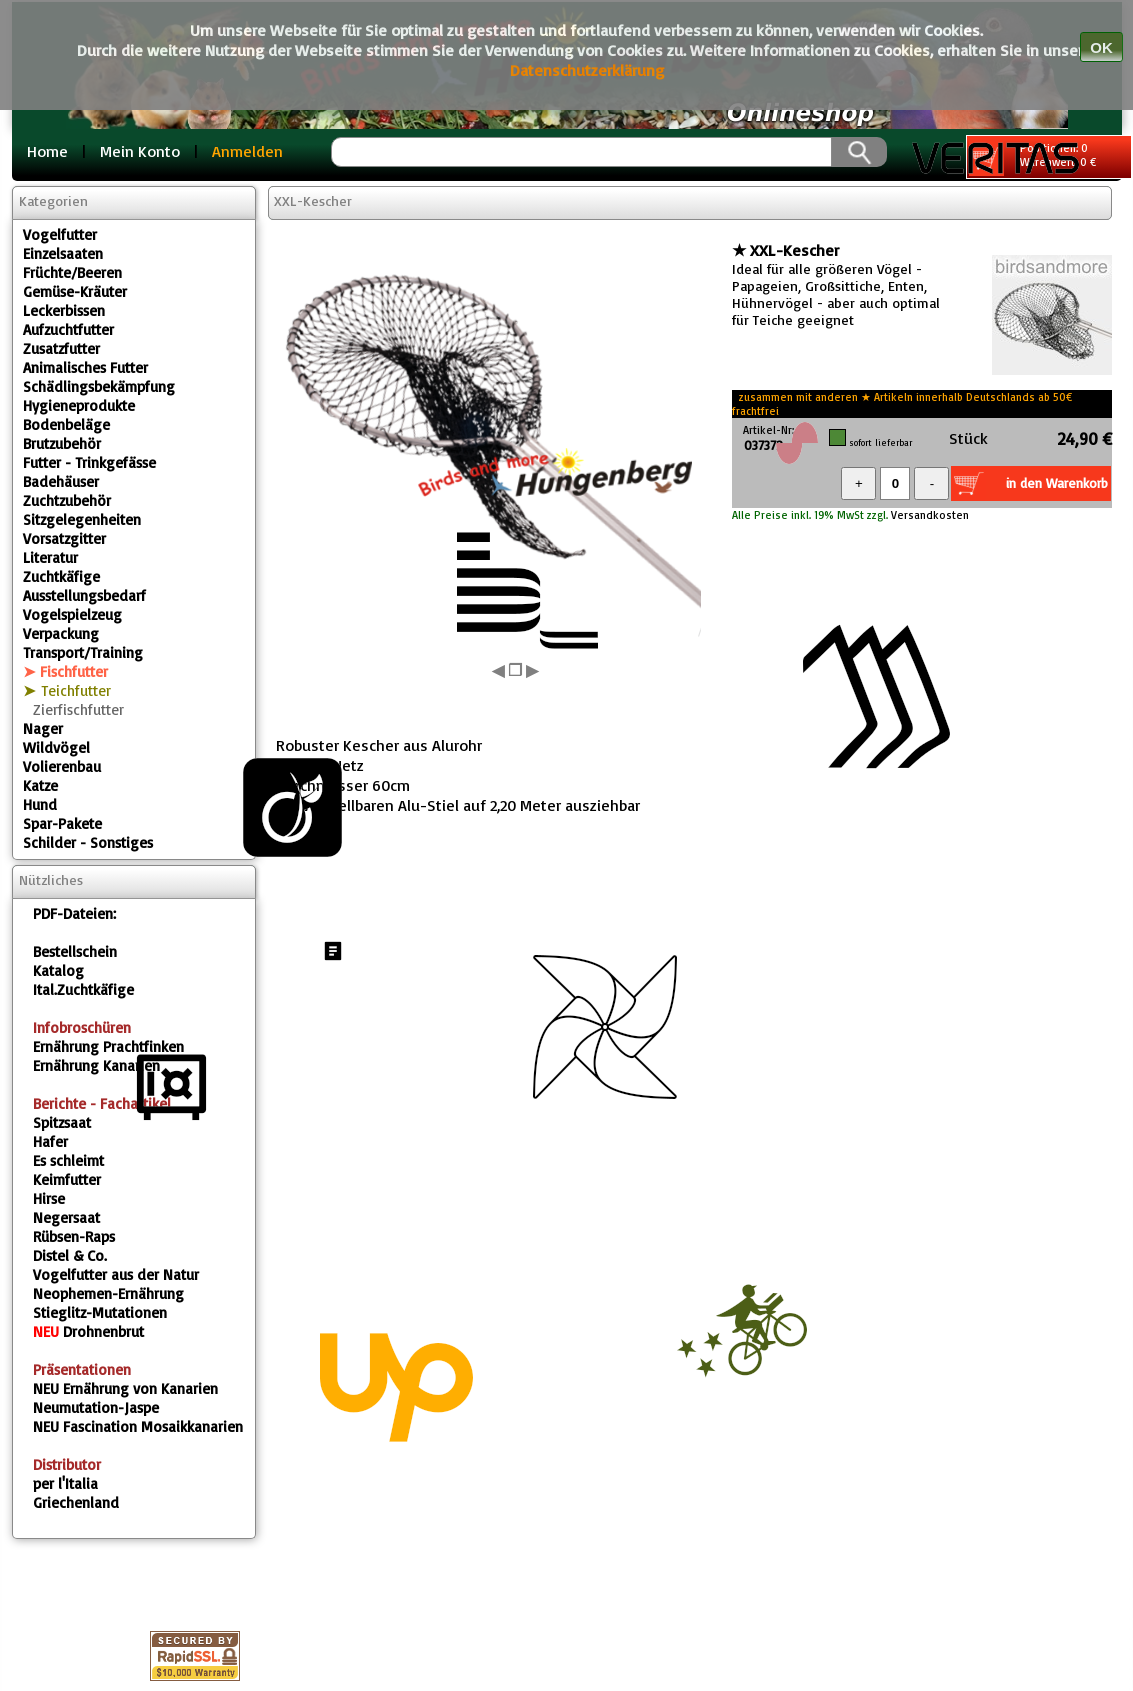 The image size is (1133, 1691). I want to click on open the Postmates delivery app, so click(742, 1331).